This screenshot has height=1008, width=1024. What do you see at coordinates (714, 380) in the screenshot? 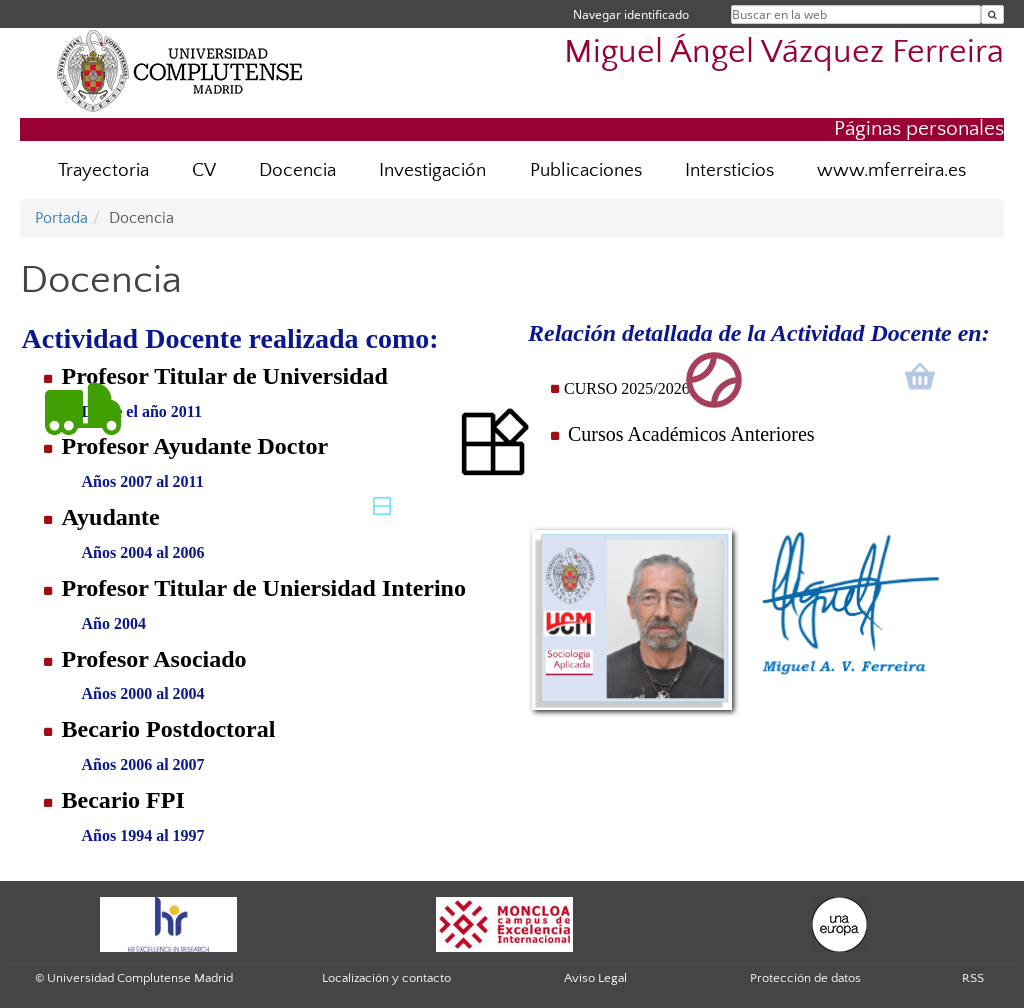
I see `access tennis or racquet sports content` at bounding box center [714, 380].